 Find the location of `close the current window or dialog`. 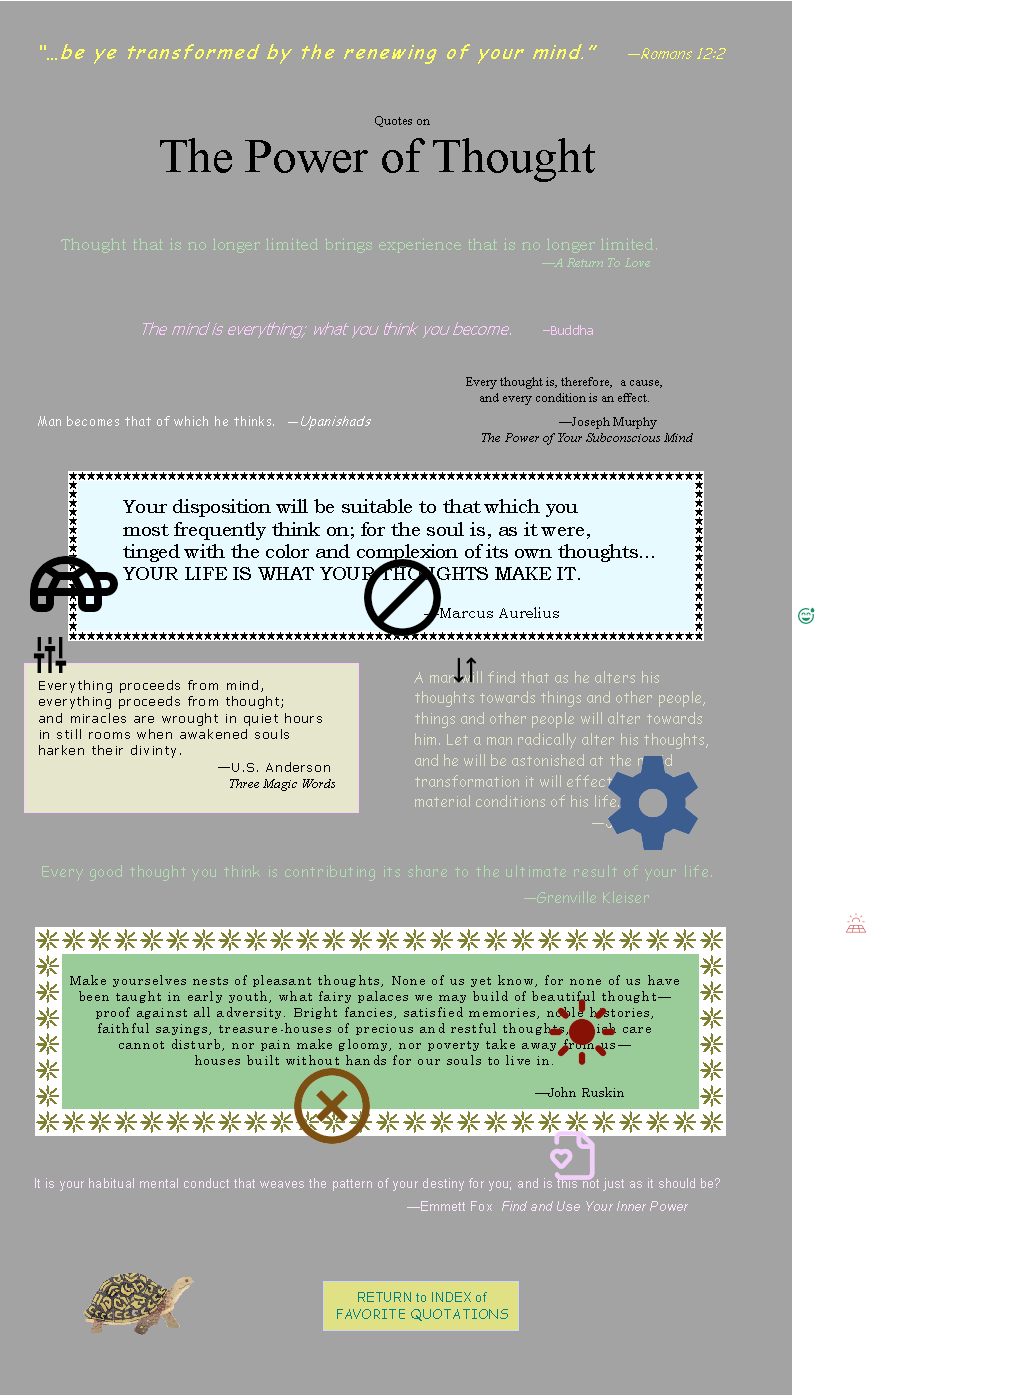

close the current window or dialog is located at coordinates (332, 1106).